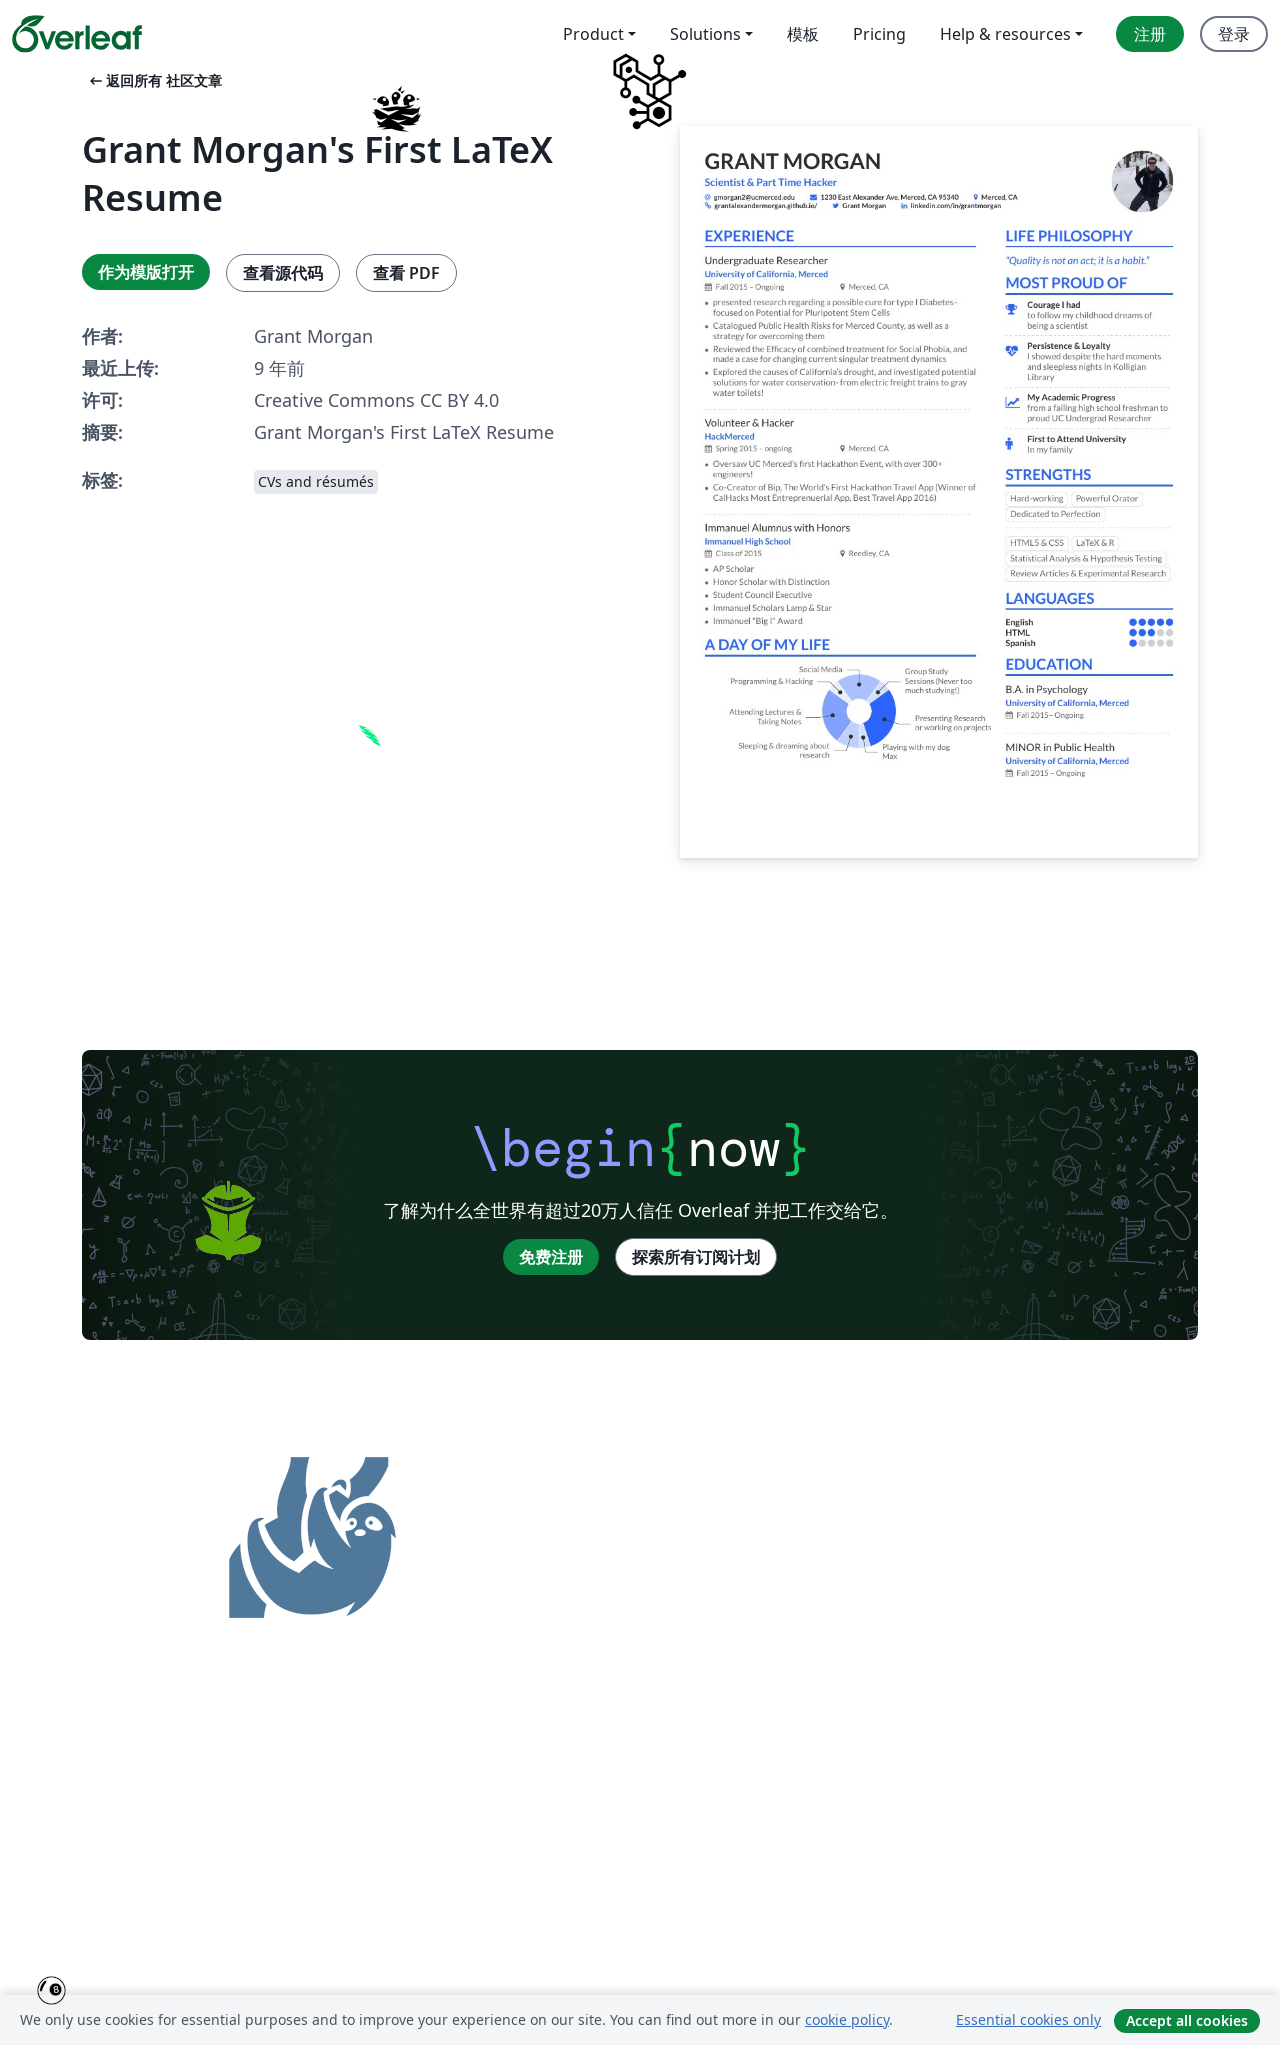 The image size is (1280, 2045). Describe the element at coordinates (369, 735) in the screenshot. I see `indicates a critical hit or piercing damage in combat` at that location.